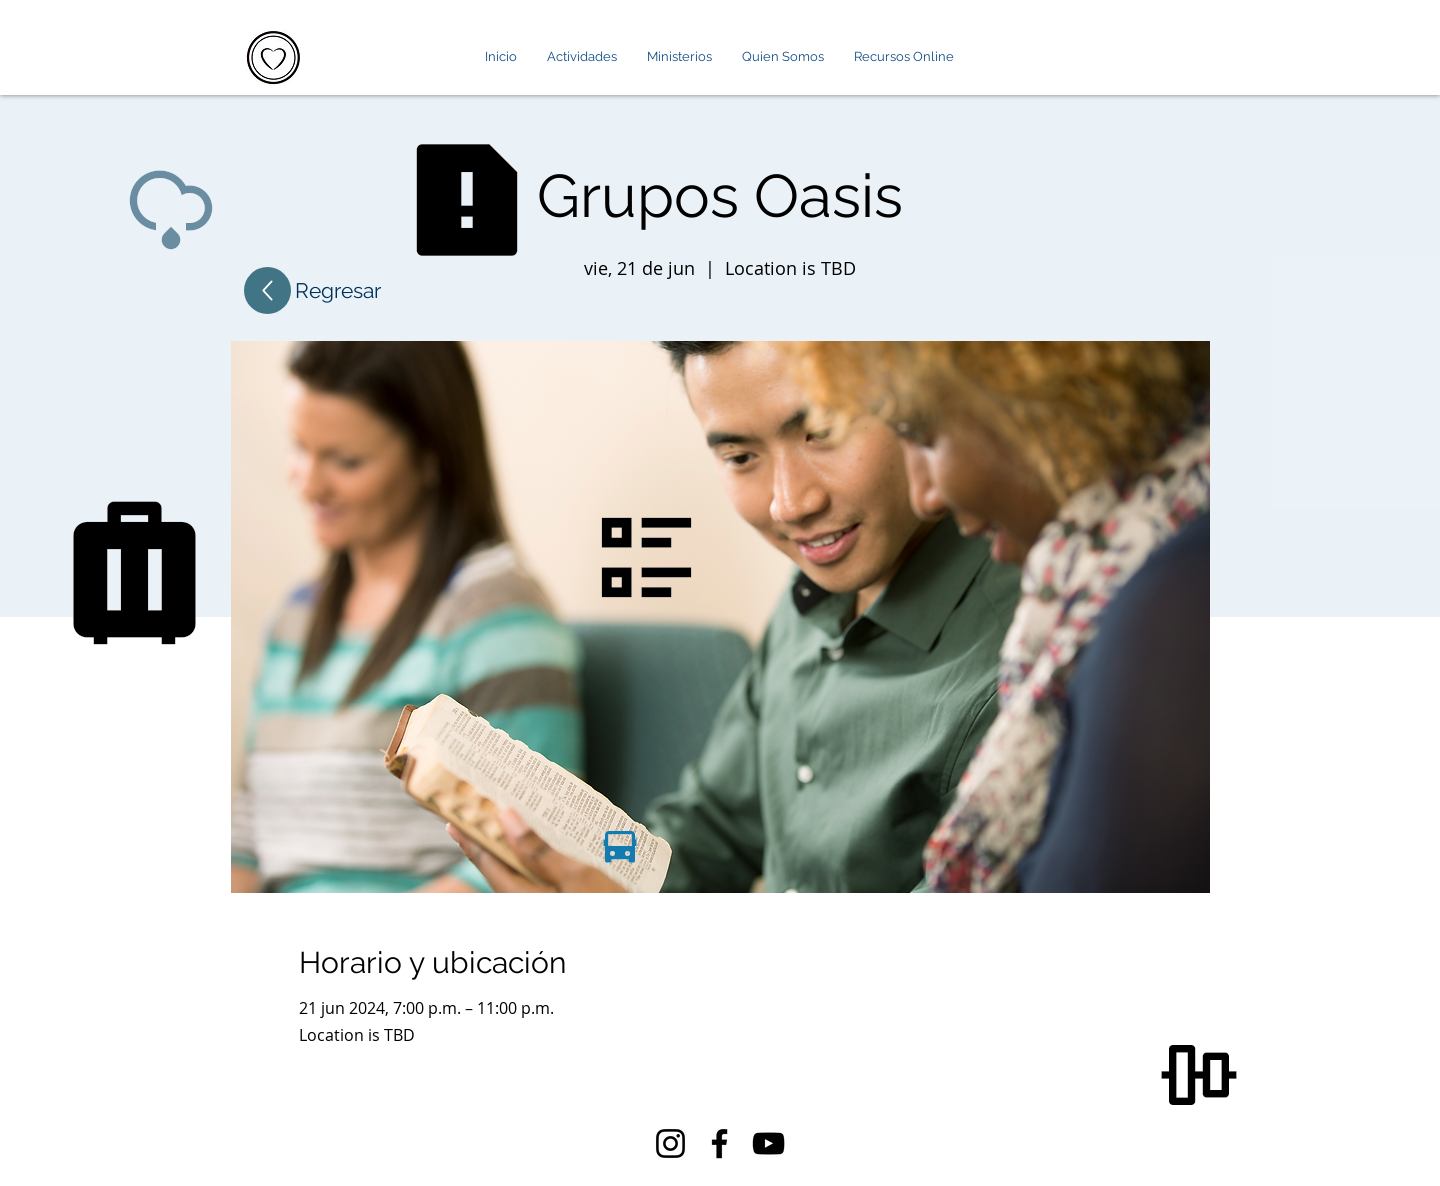 Image resolution: width=1440 pixels, height=1186 pixels. I want to click on indicates rainy weather conditions, so click(171, 208).